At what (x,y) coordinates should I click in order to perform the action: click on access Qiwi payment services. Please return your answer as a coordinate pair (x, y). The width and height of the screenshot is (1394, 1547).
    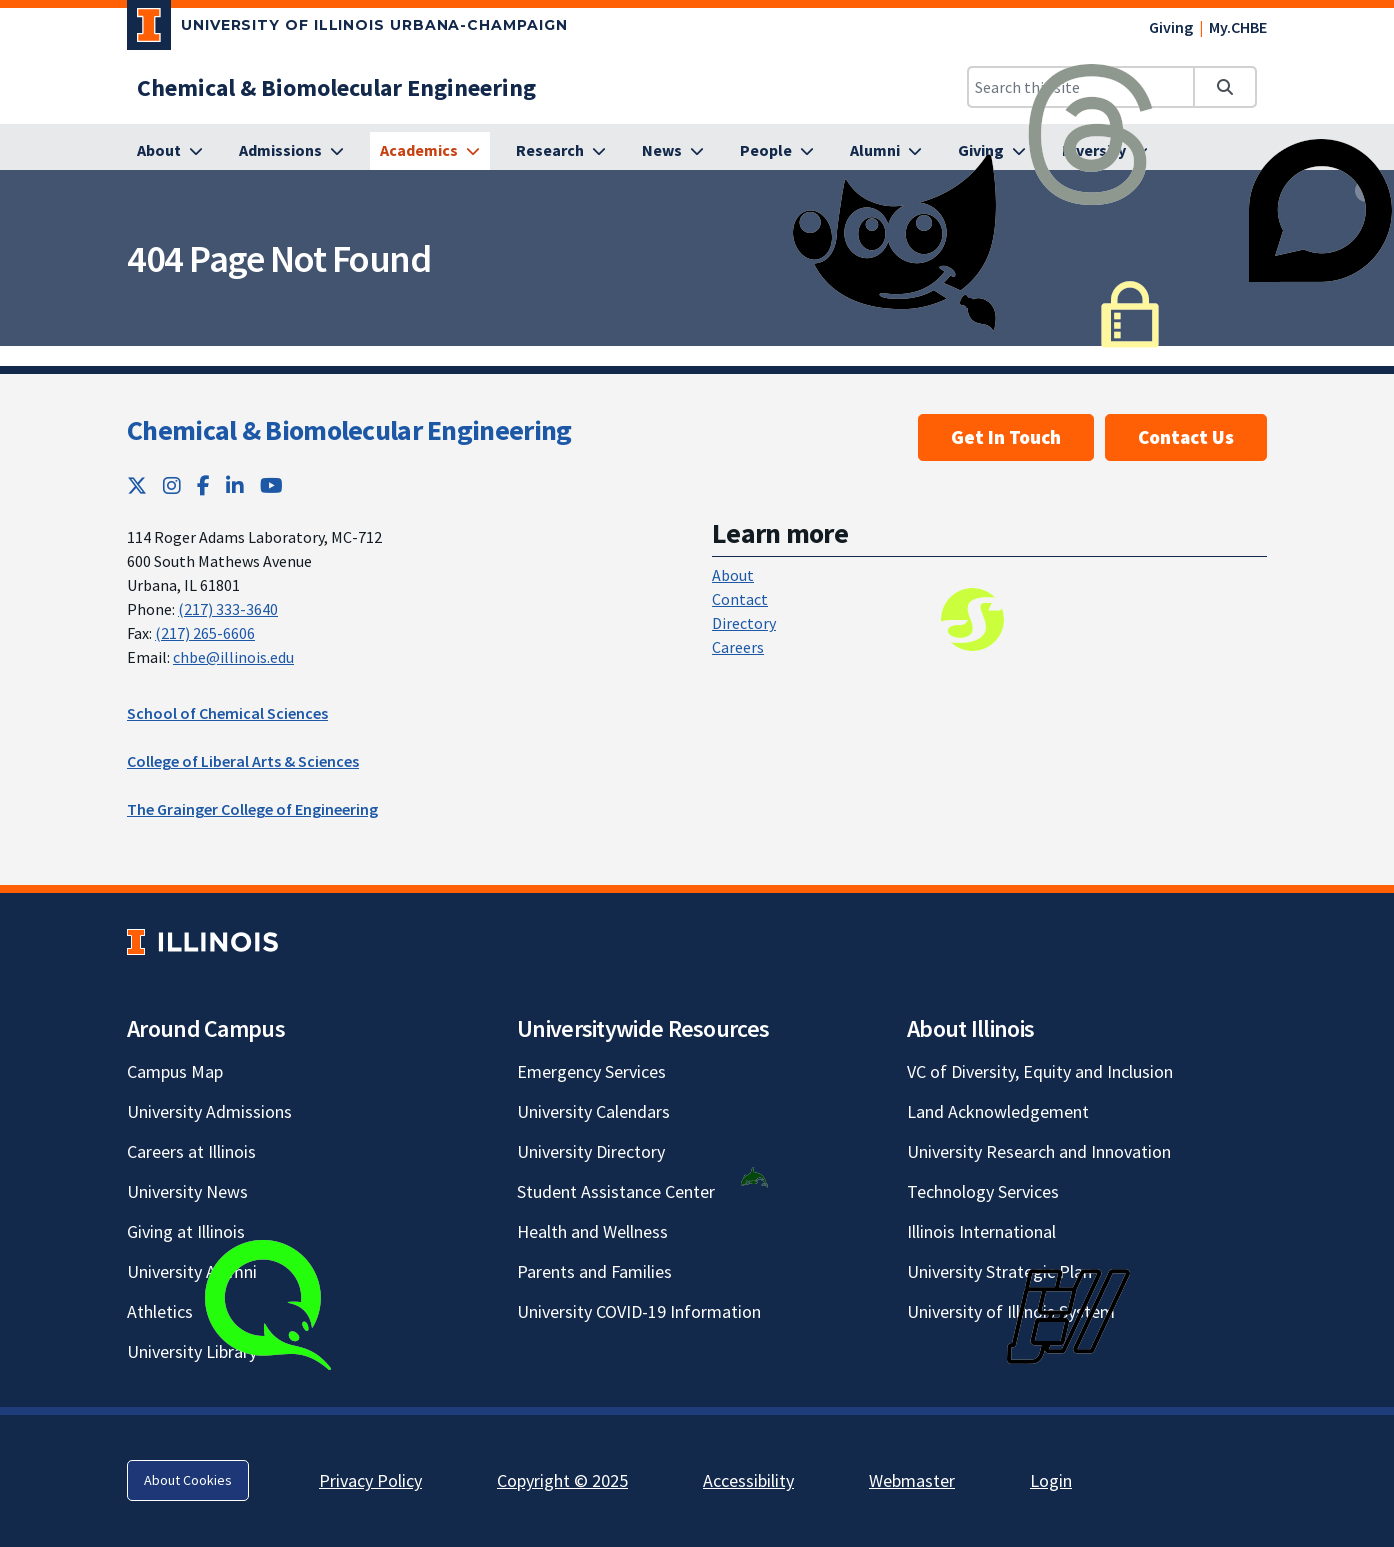
    Looking at the image, I should click on (268, 1305).